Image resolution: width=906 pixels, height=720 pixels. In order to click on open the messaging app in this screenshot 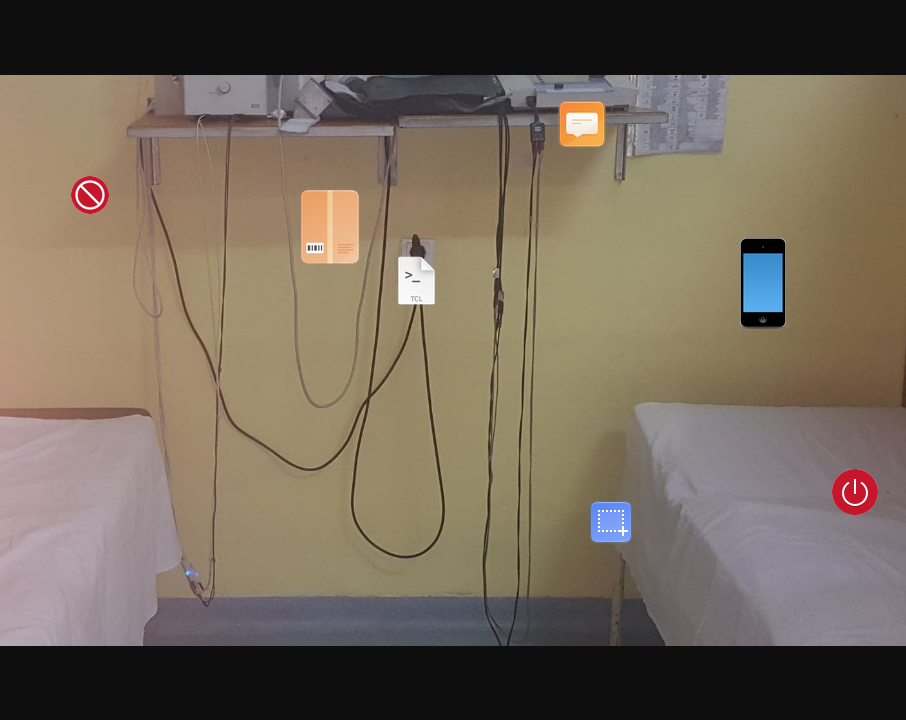, I will do `click(582, 124)`.